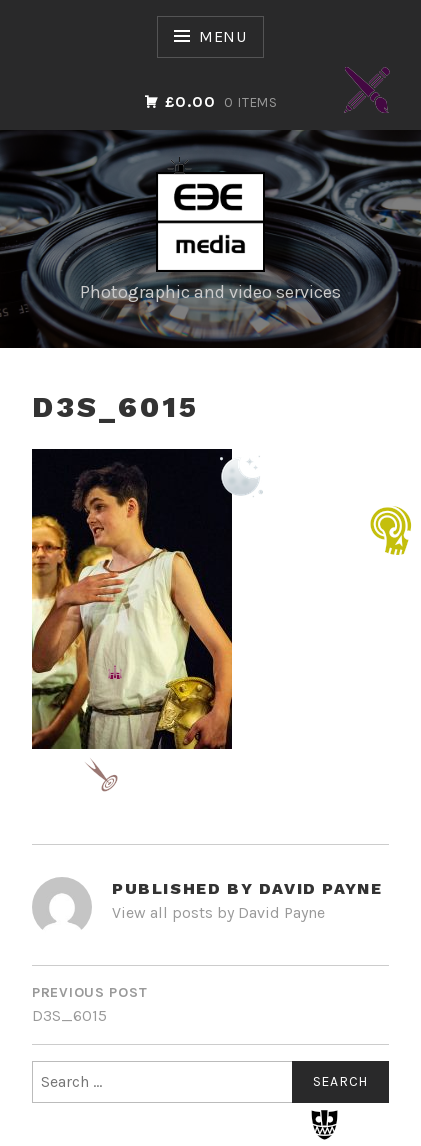  Describe the element at coordinates (241, 476) in the screenshot. I see `indicates clear night weather conditions` at that location.